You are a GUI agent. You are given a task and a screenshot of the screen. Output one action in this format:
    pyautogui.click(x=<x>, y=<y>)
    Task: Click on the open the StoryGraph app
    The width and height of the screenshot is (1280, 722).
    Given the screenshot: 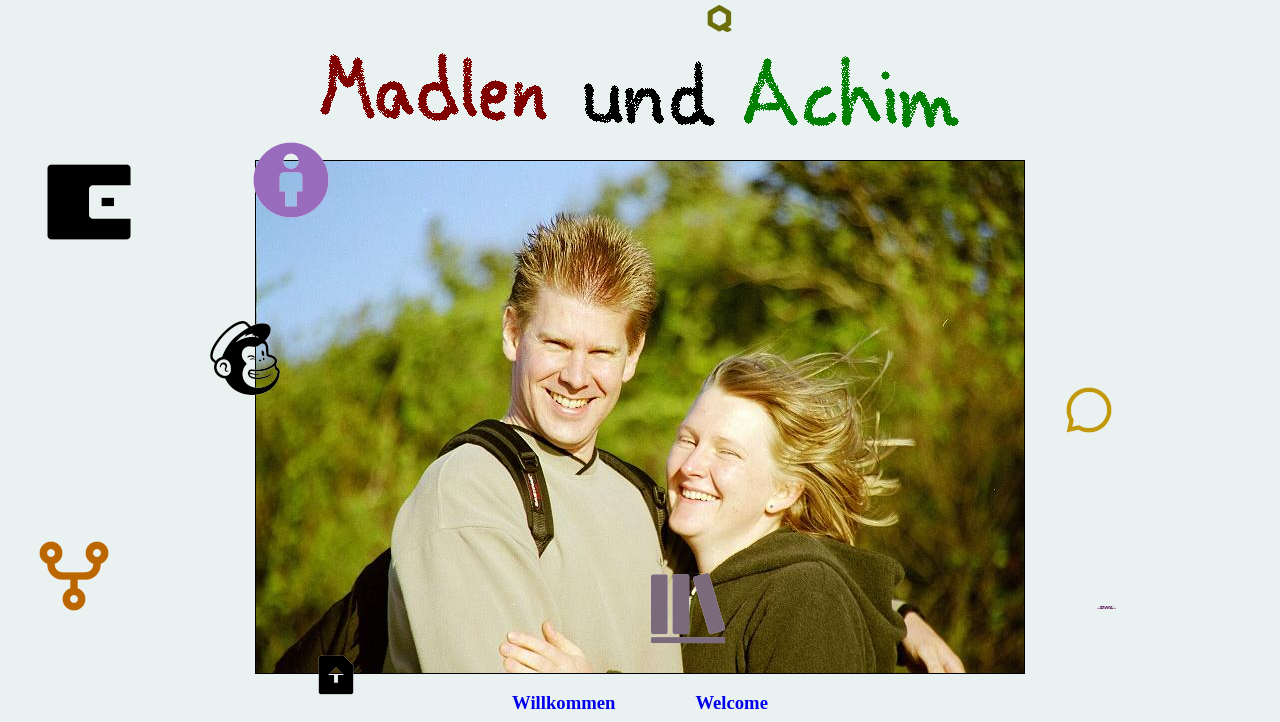 What is the action you would take?
    pyautogui.click(x=688, y=608)
    